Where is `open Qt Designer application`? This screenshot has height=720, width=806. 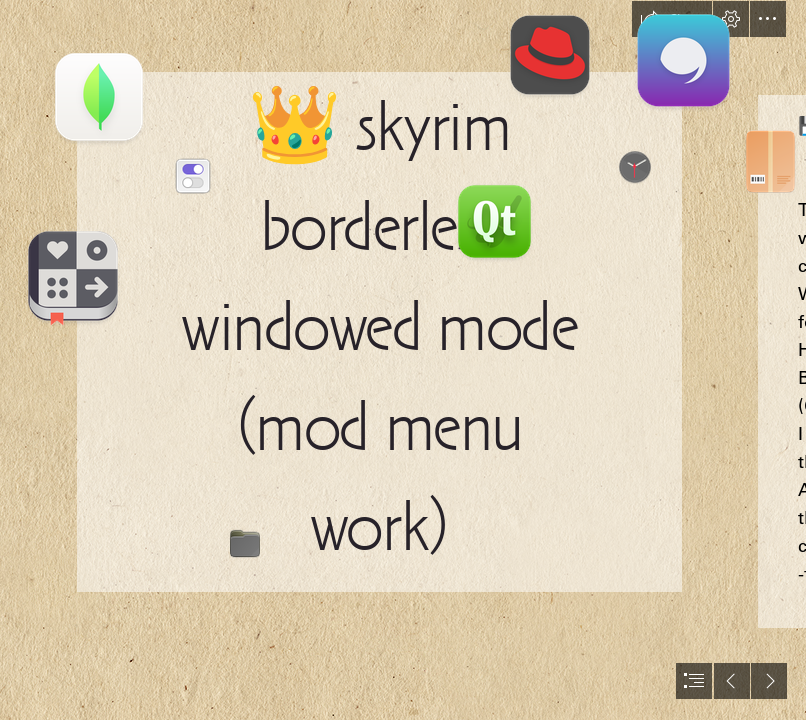
open Qt Designer application is located at coordinates (494, 221).